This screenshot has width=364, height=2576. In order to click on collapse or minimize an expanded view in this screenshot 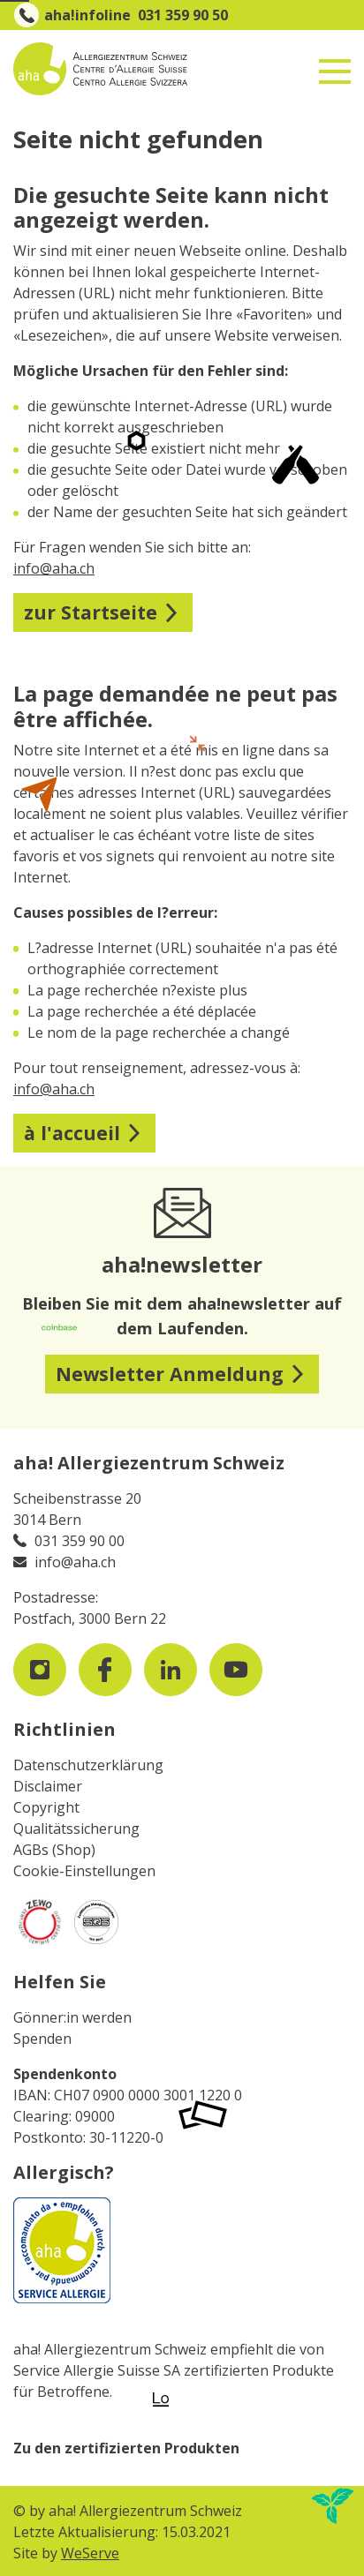, I will do `click(197, 743)`.